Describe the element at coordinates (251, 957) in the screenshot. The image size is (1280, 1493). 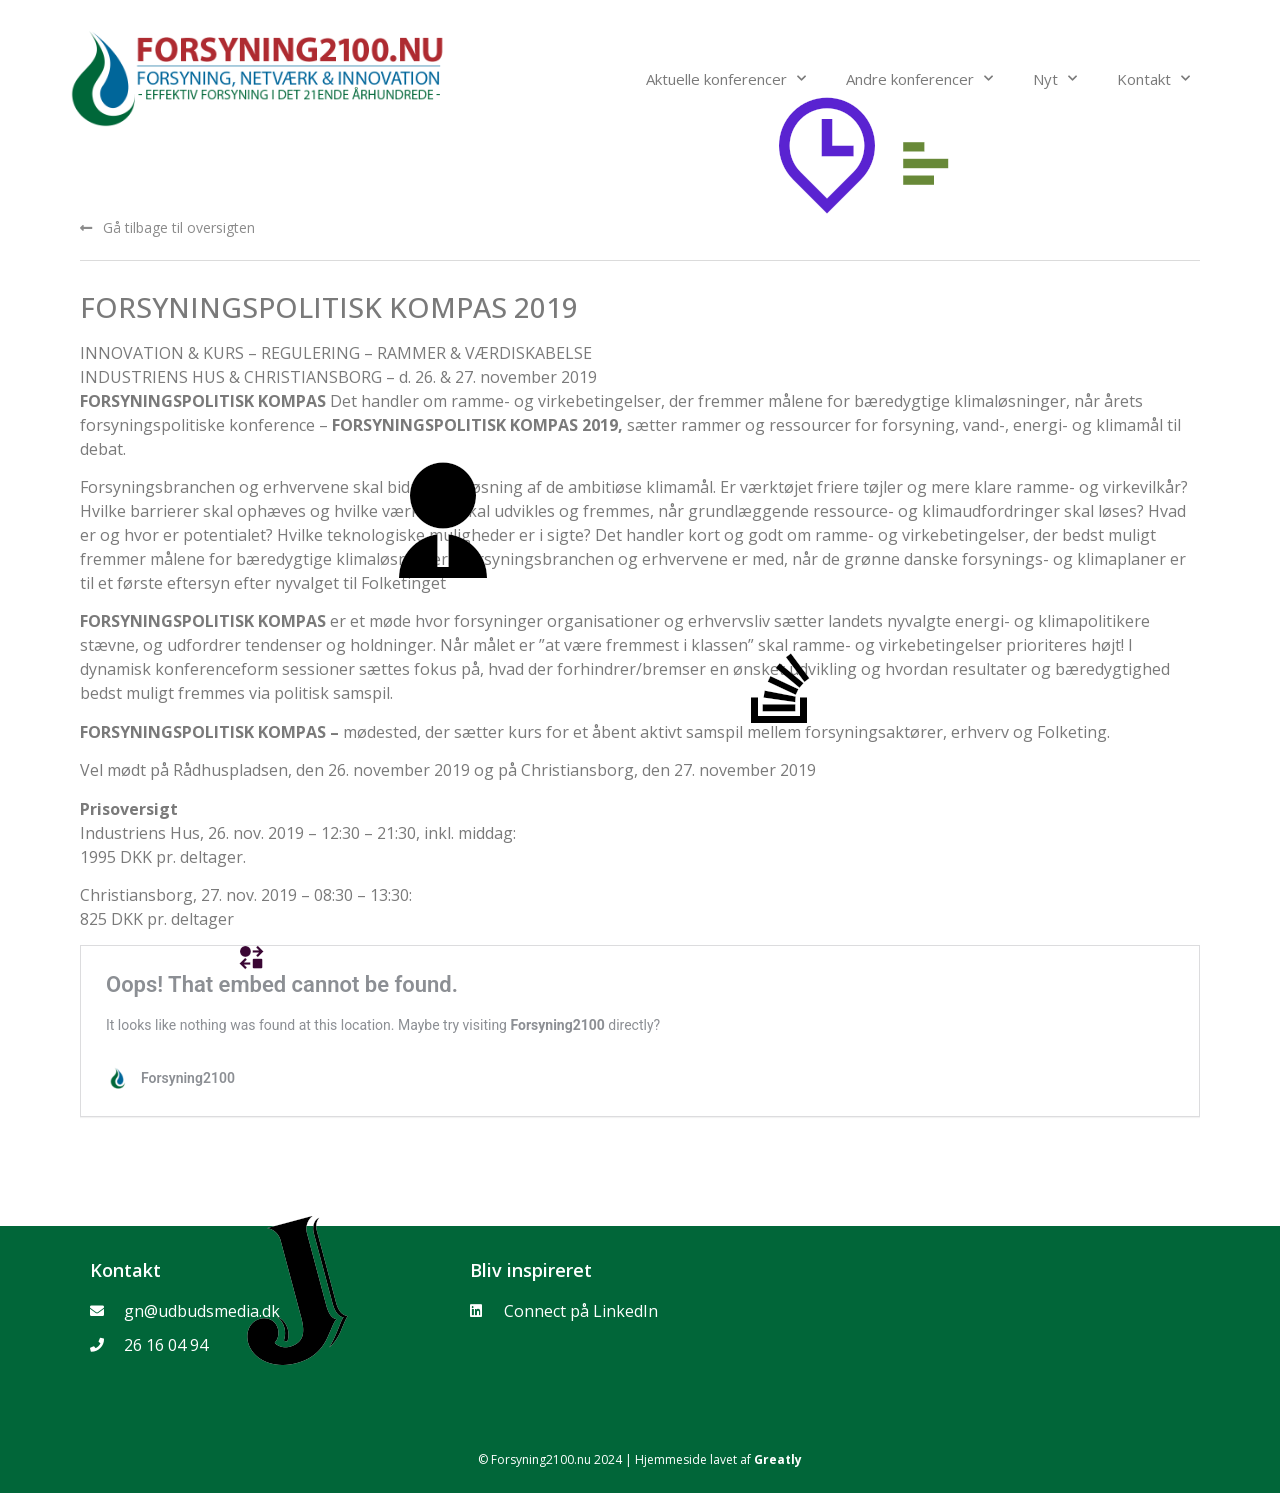
I see `swap or exchange between two items` at that location.